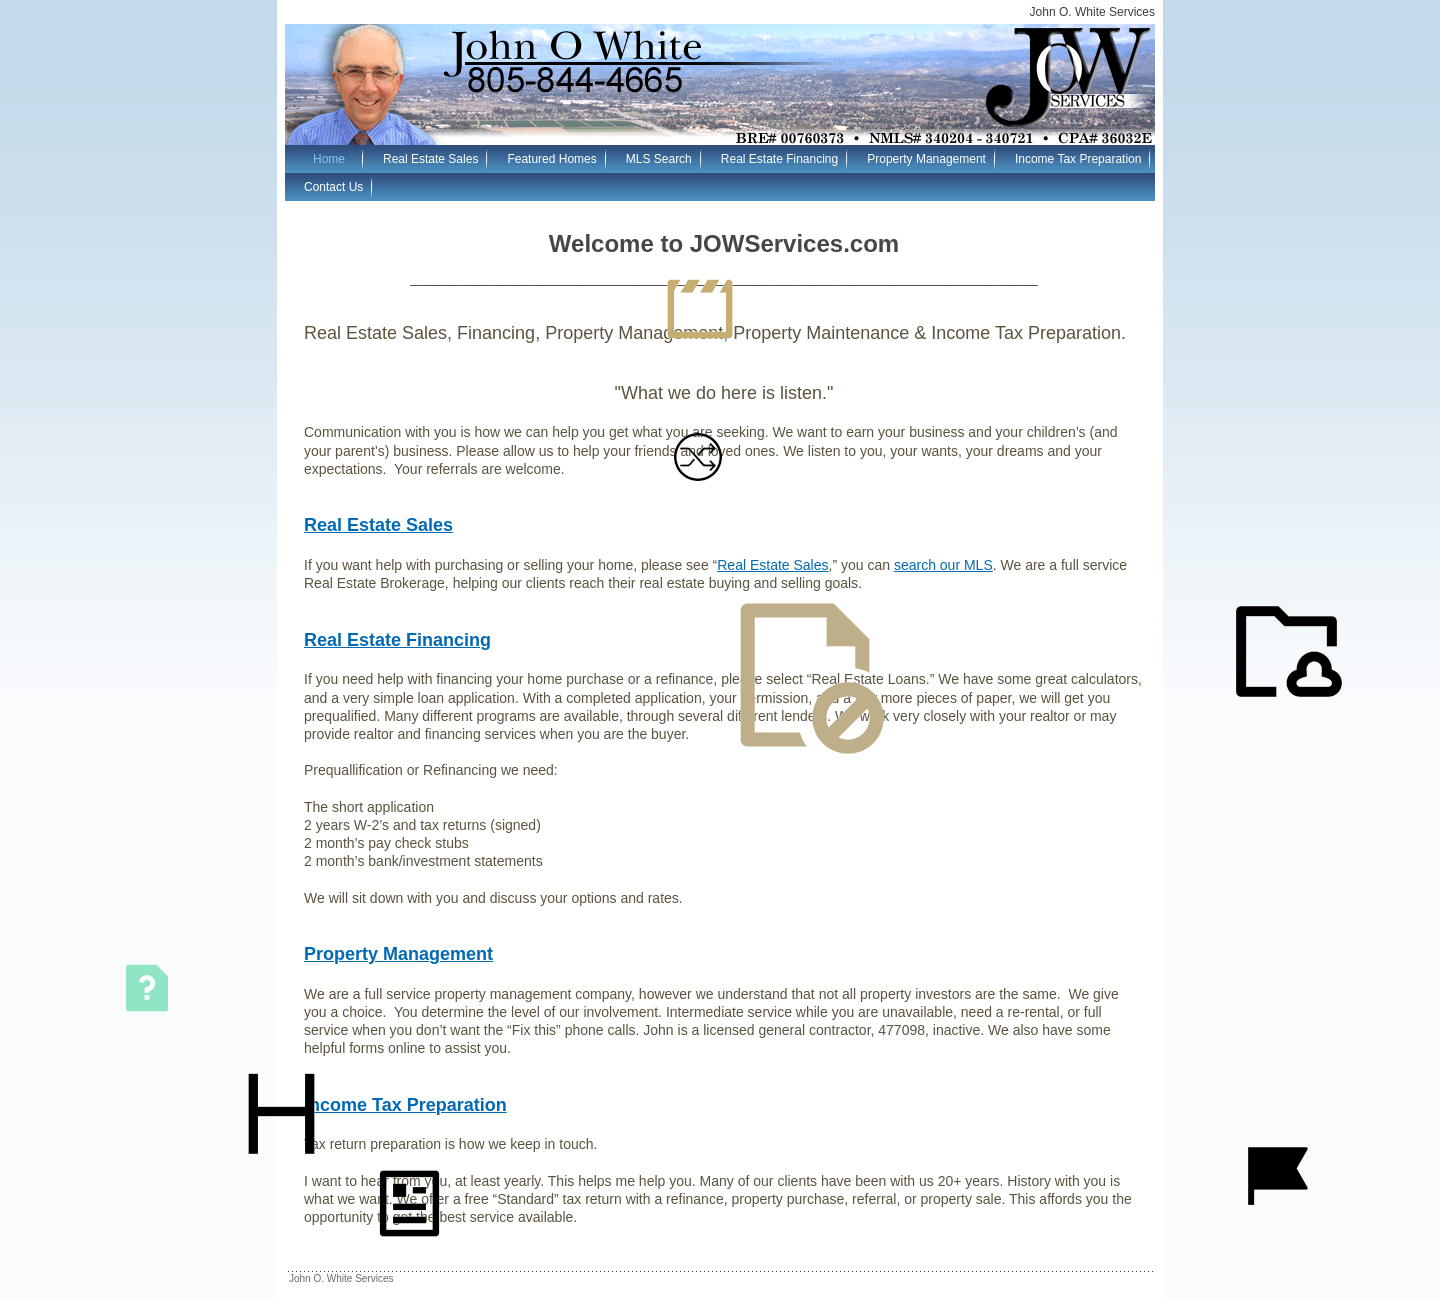 The height and width of the screenshot is (1299, 1440). Describe the element at coordinates (1278, 1174) in the screenshot. I see `flag or mark an item for follow-up` at that location.